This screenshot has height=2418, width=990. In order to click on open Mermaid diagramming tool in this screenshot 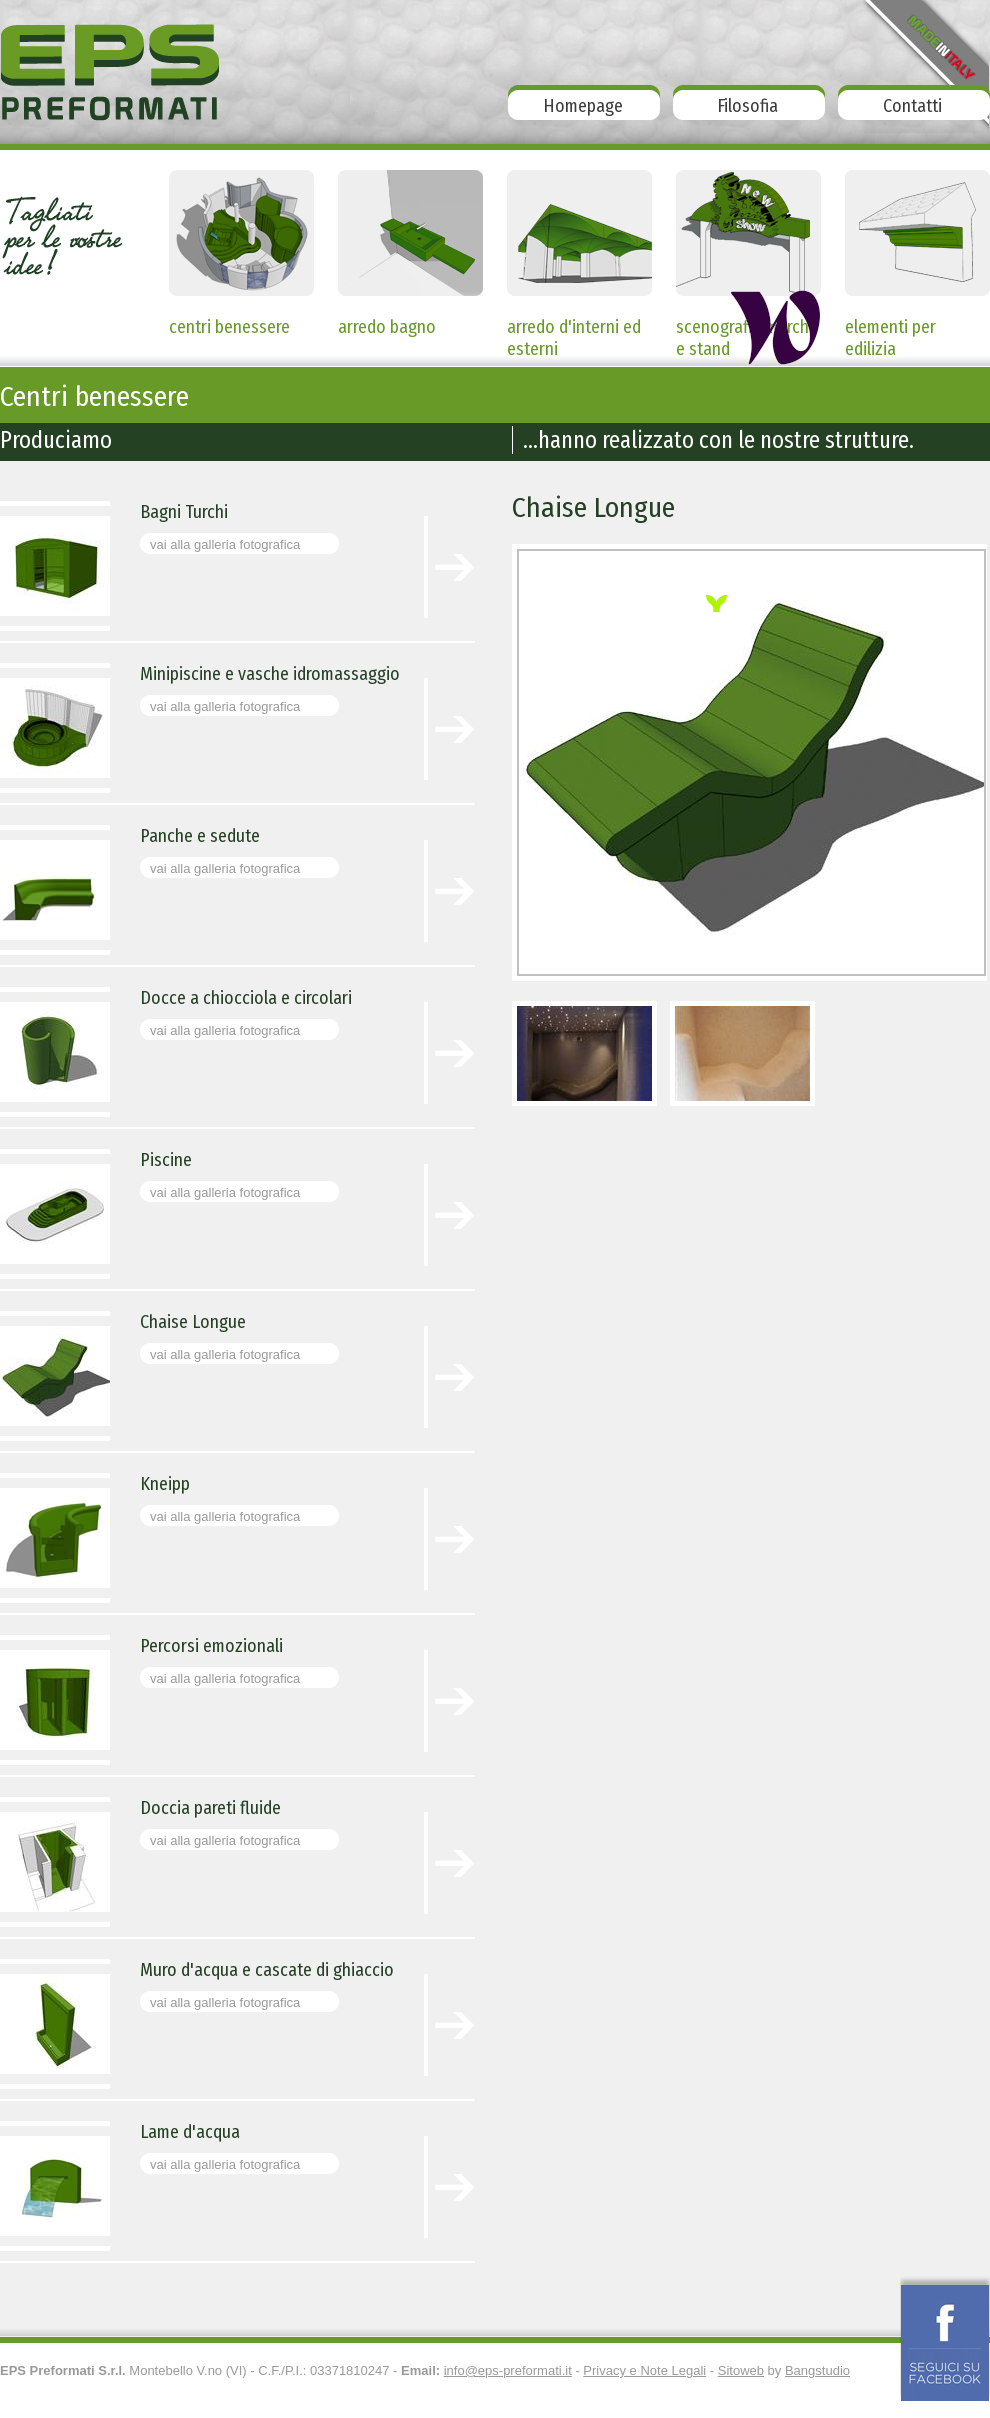, I will do `click(716, 603)`.